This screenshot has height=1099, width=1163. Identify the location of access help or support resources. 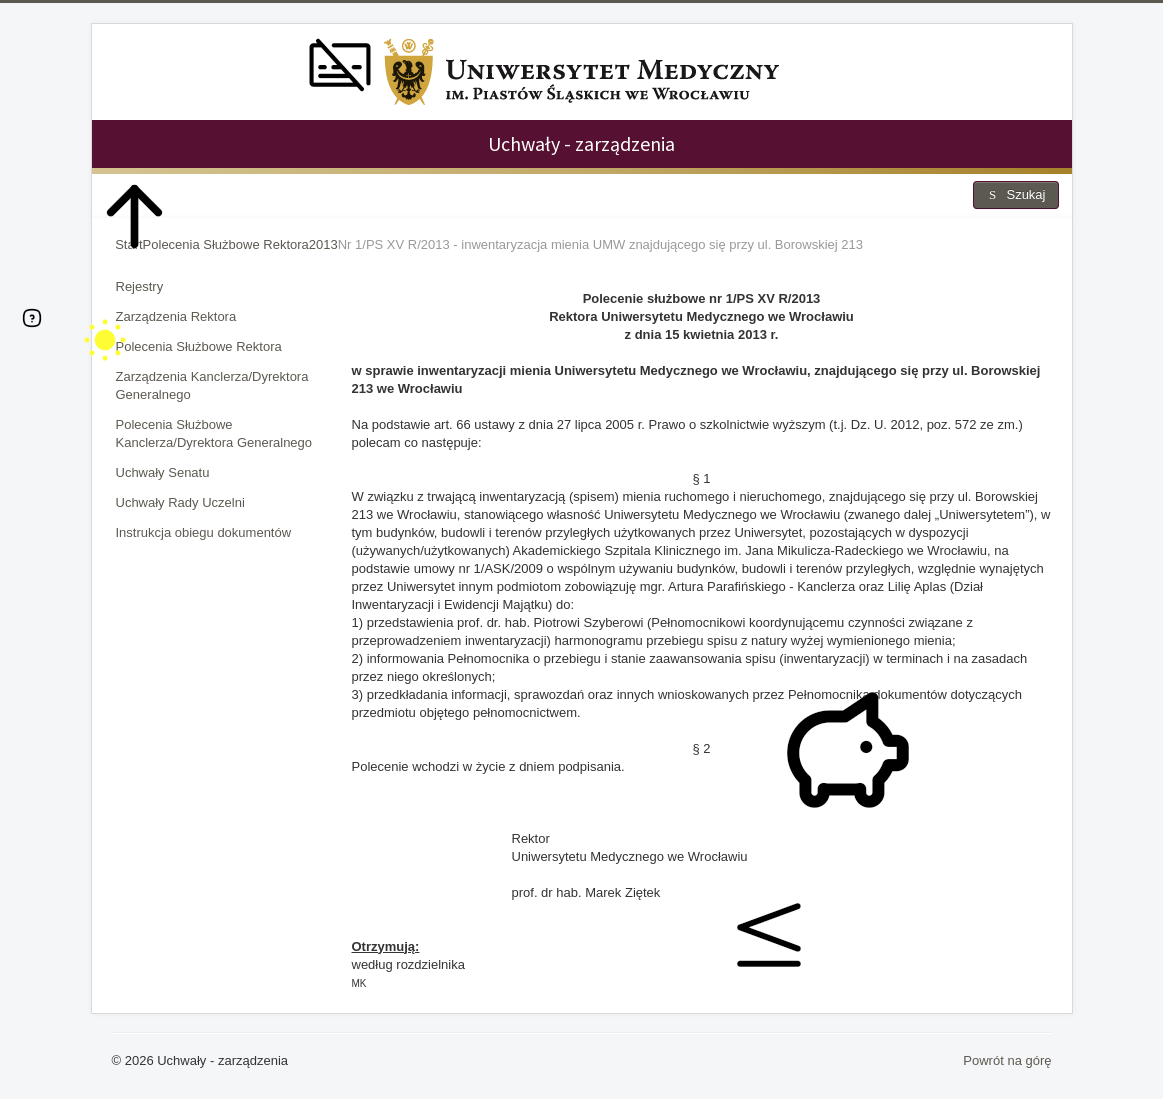
(32, 318).